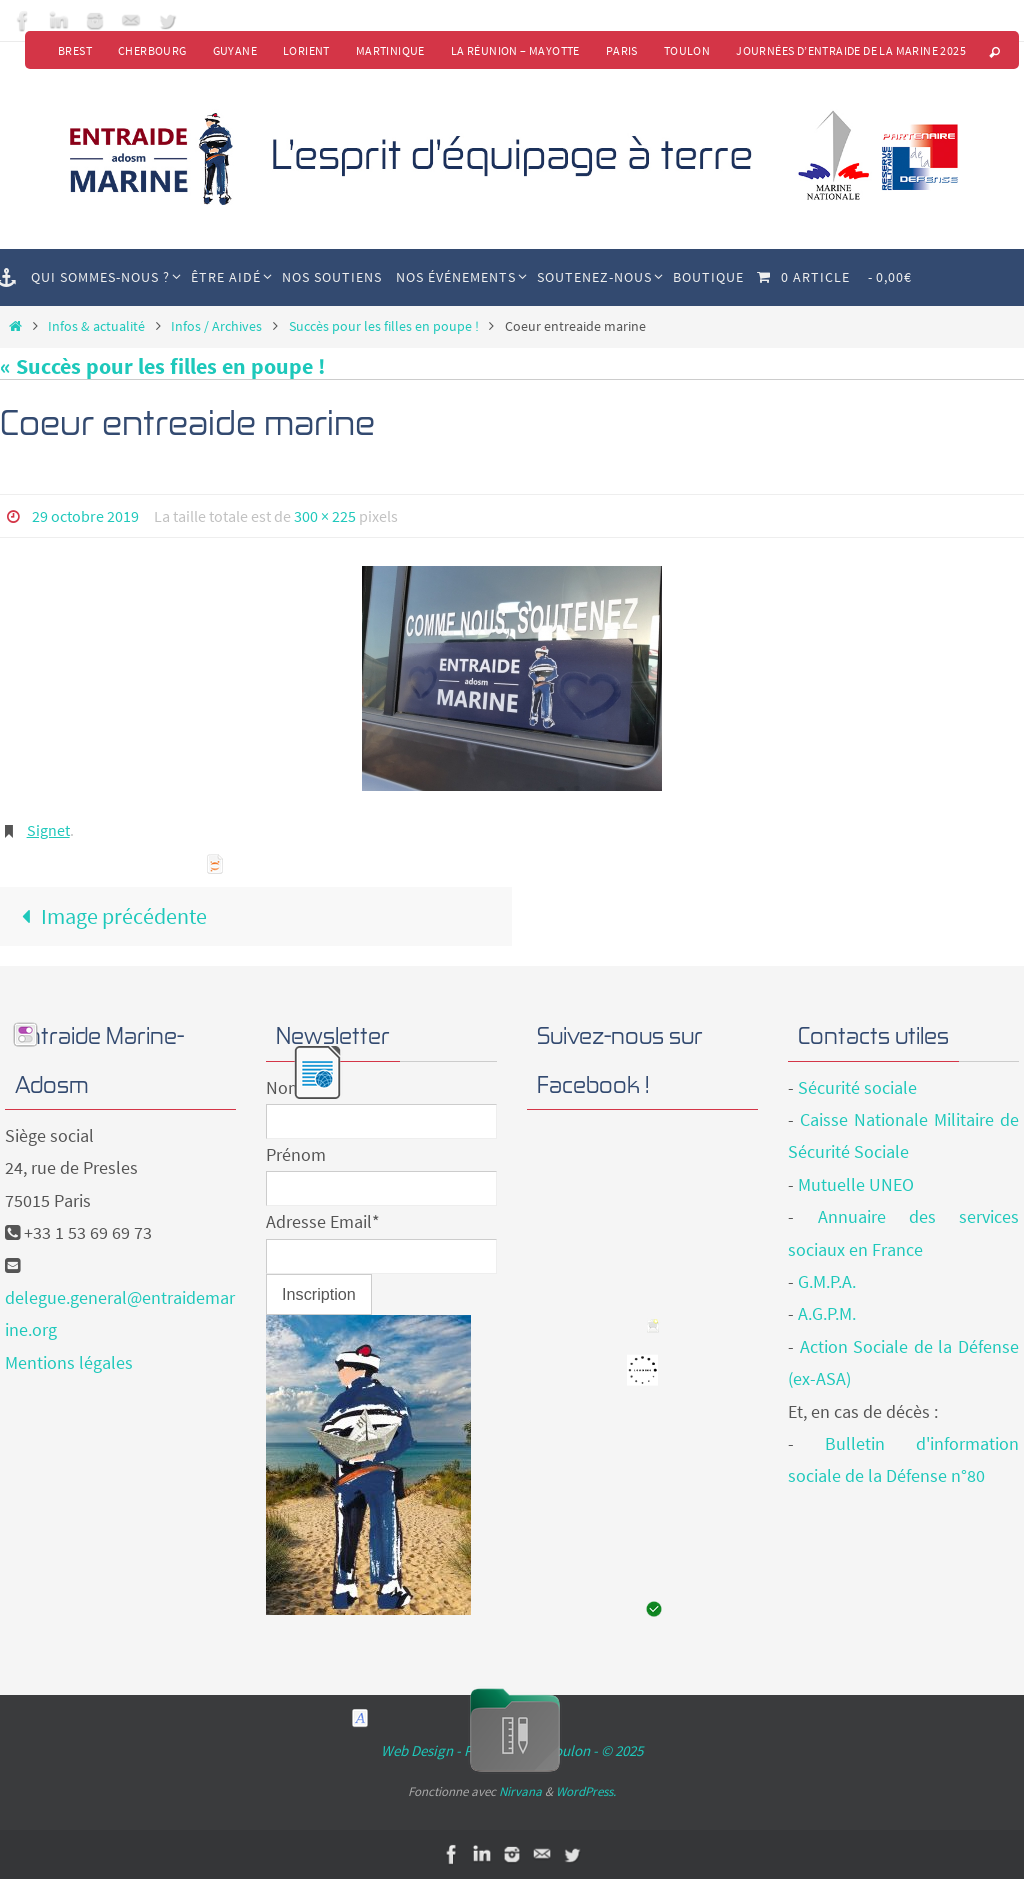 The height and width of the screenshot is (1879, 1024). Describe the element at coordinates (653, 1326) in the screenshot. I see `compose a new email message` at that location.